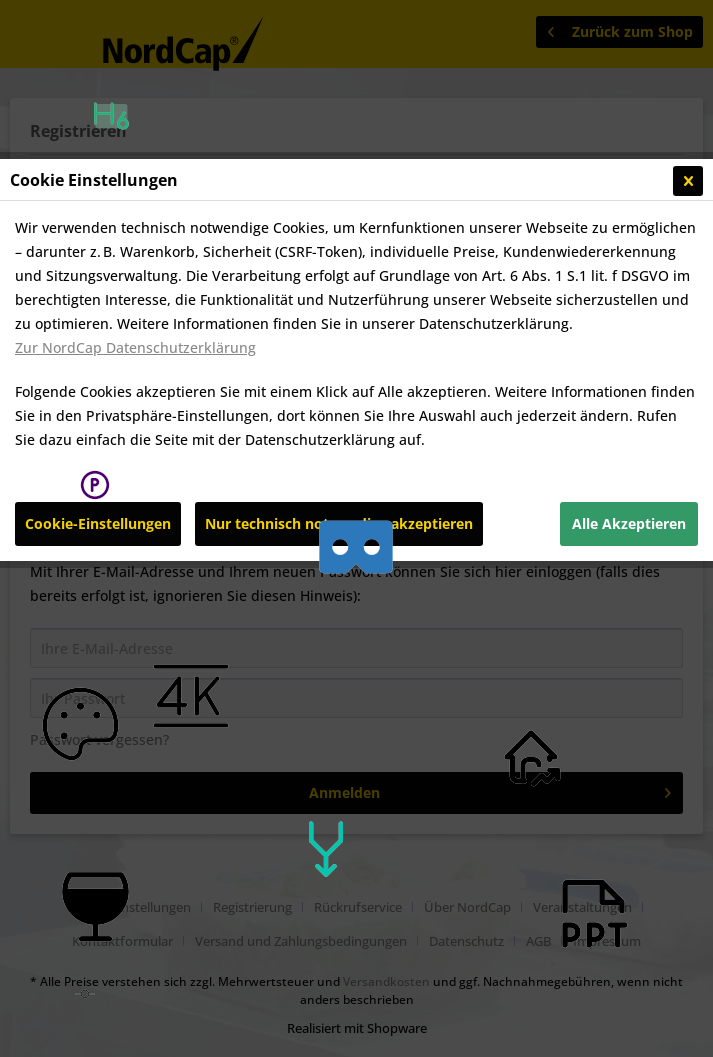 The image size is (713, 1057). I want to click on format text as heading level 6, so click(109, 115).